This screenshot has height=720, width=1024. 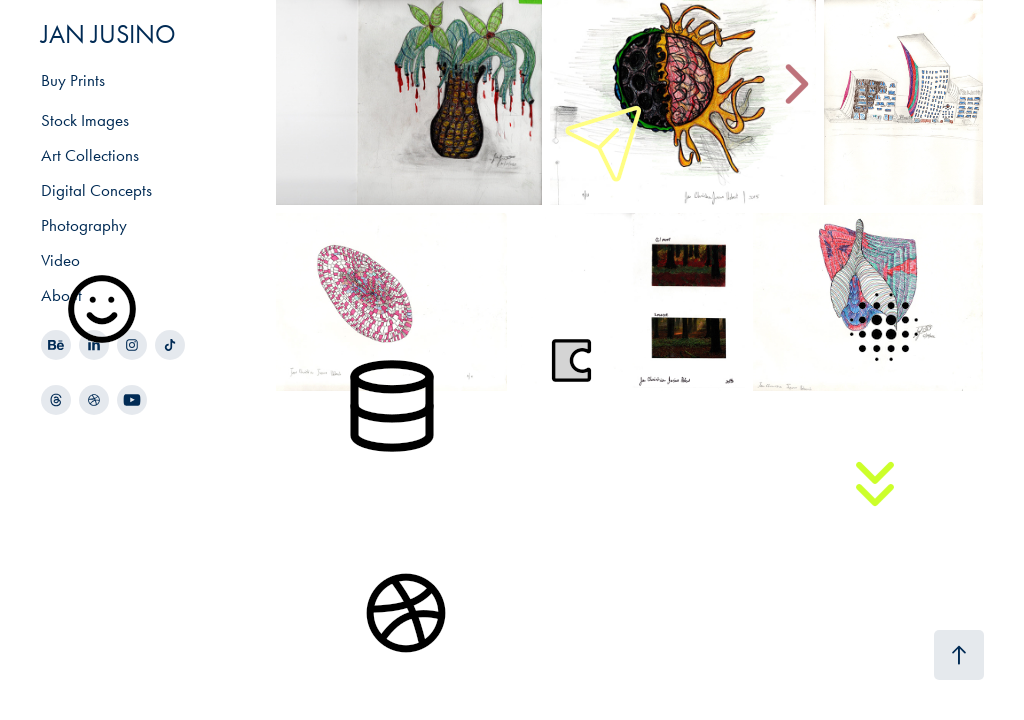 I want to click on access database management, so click(x=392, y=406).